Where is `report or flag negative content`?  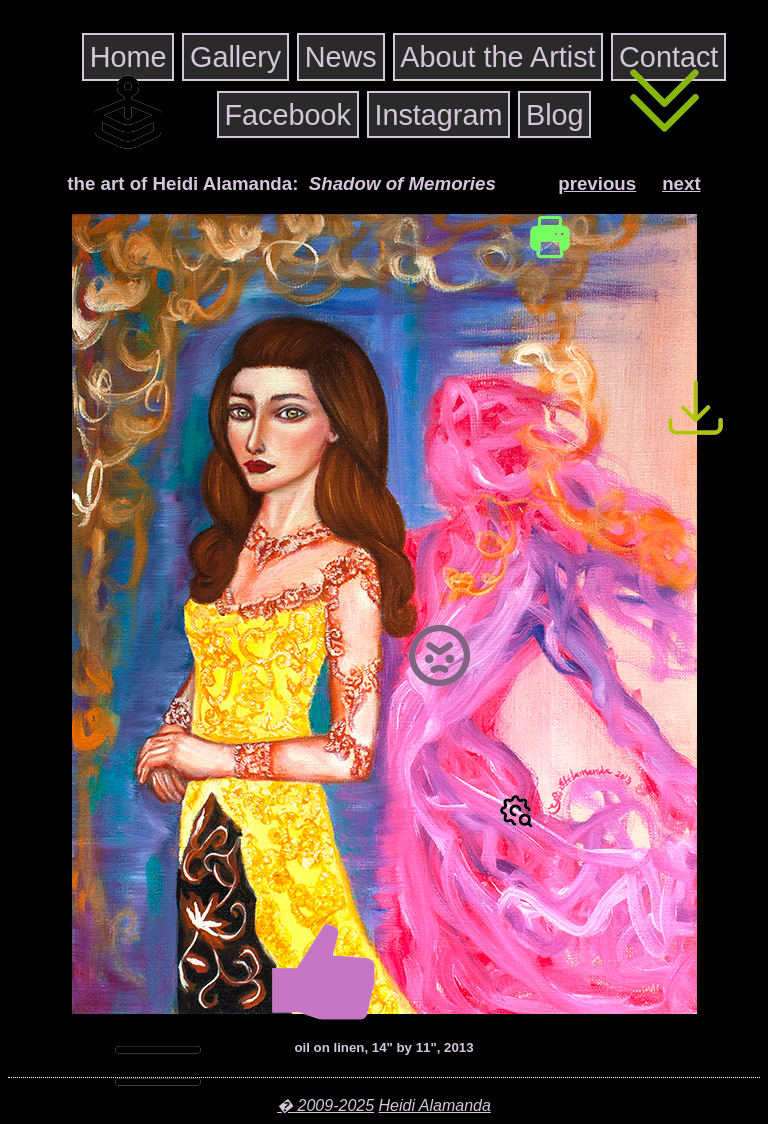
report or flag negative content is located at coordinates (439, 655).